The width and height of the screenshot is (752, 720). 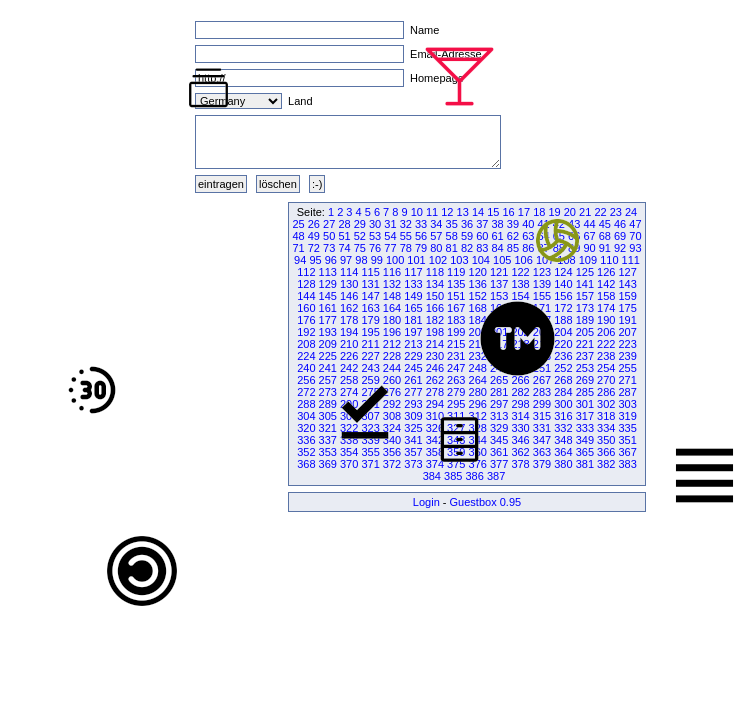 What do you see at coordinates (142, 571) in the screenshot?
I see `indicates copyleft licensing status` at bounding box center [142, 571].